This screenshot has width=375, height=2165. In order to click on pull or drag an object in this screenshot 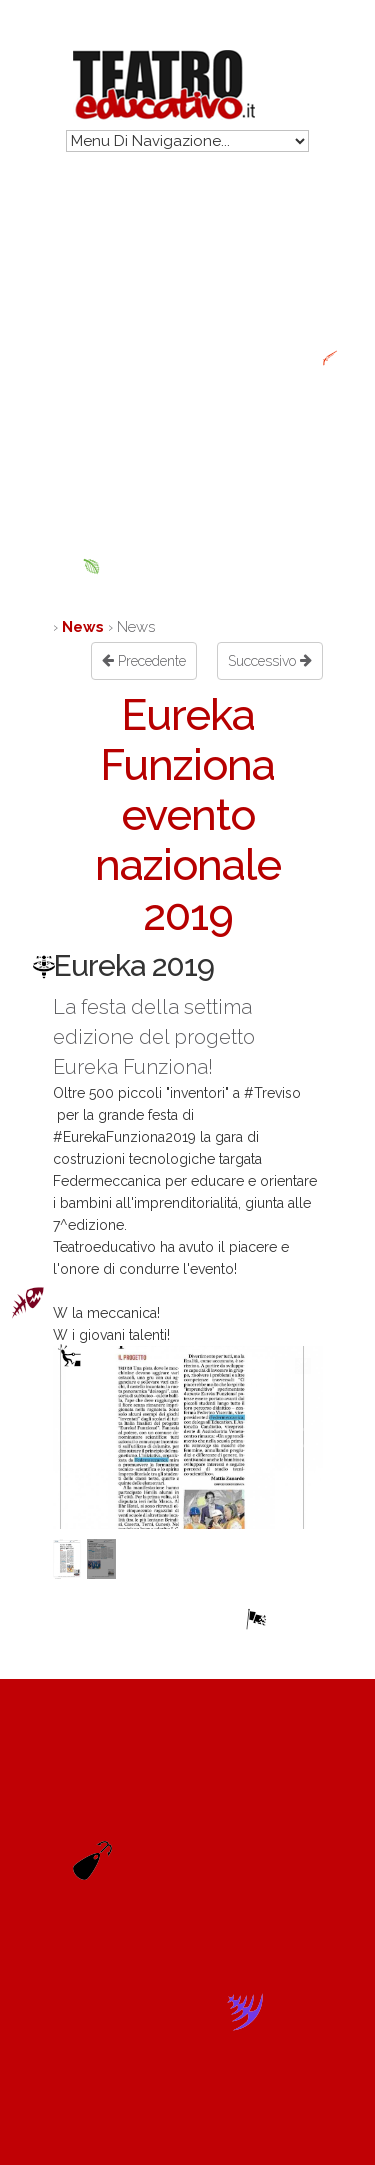, I will do `click(69, 1354)`.